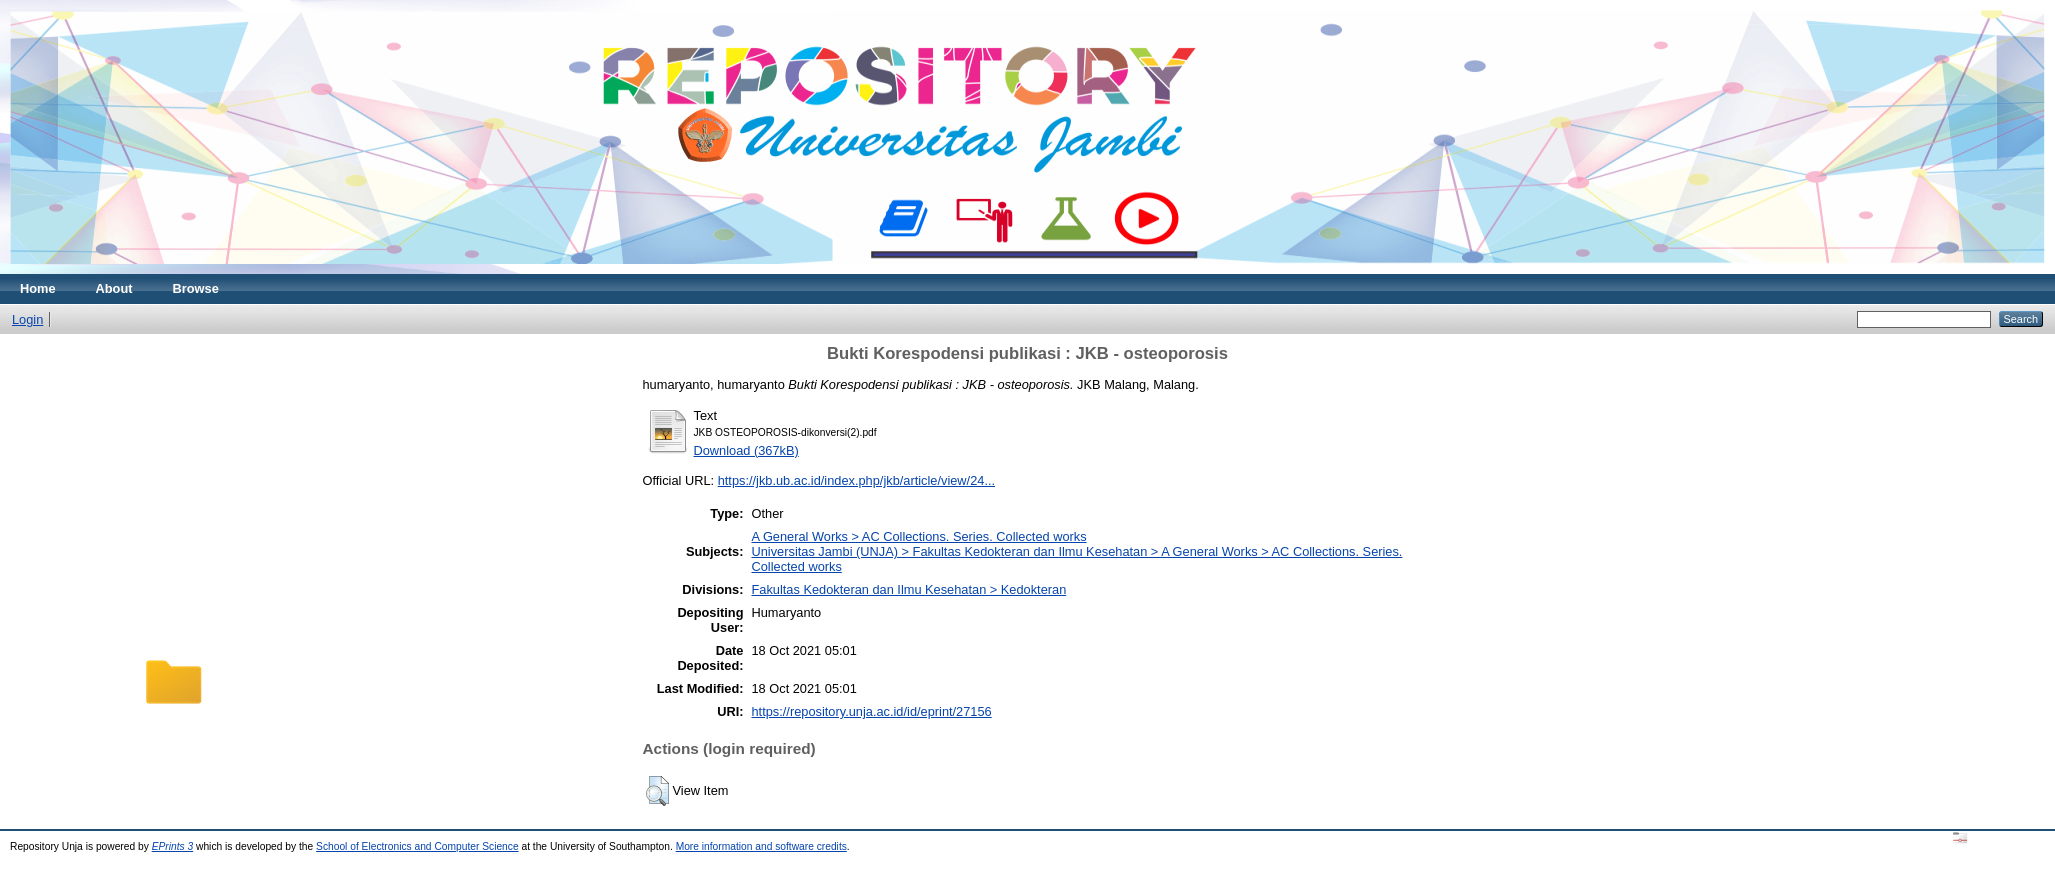  Describe the element at coordinates (1960, 838) in the screenshot. I see `open pokémon premier ball themed folder` at that location.